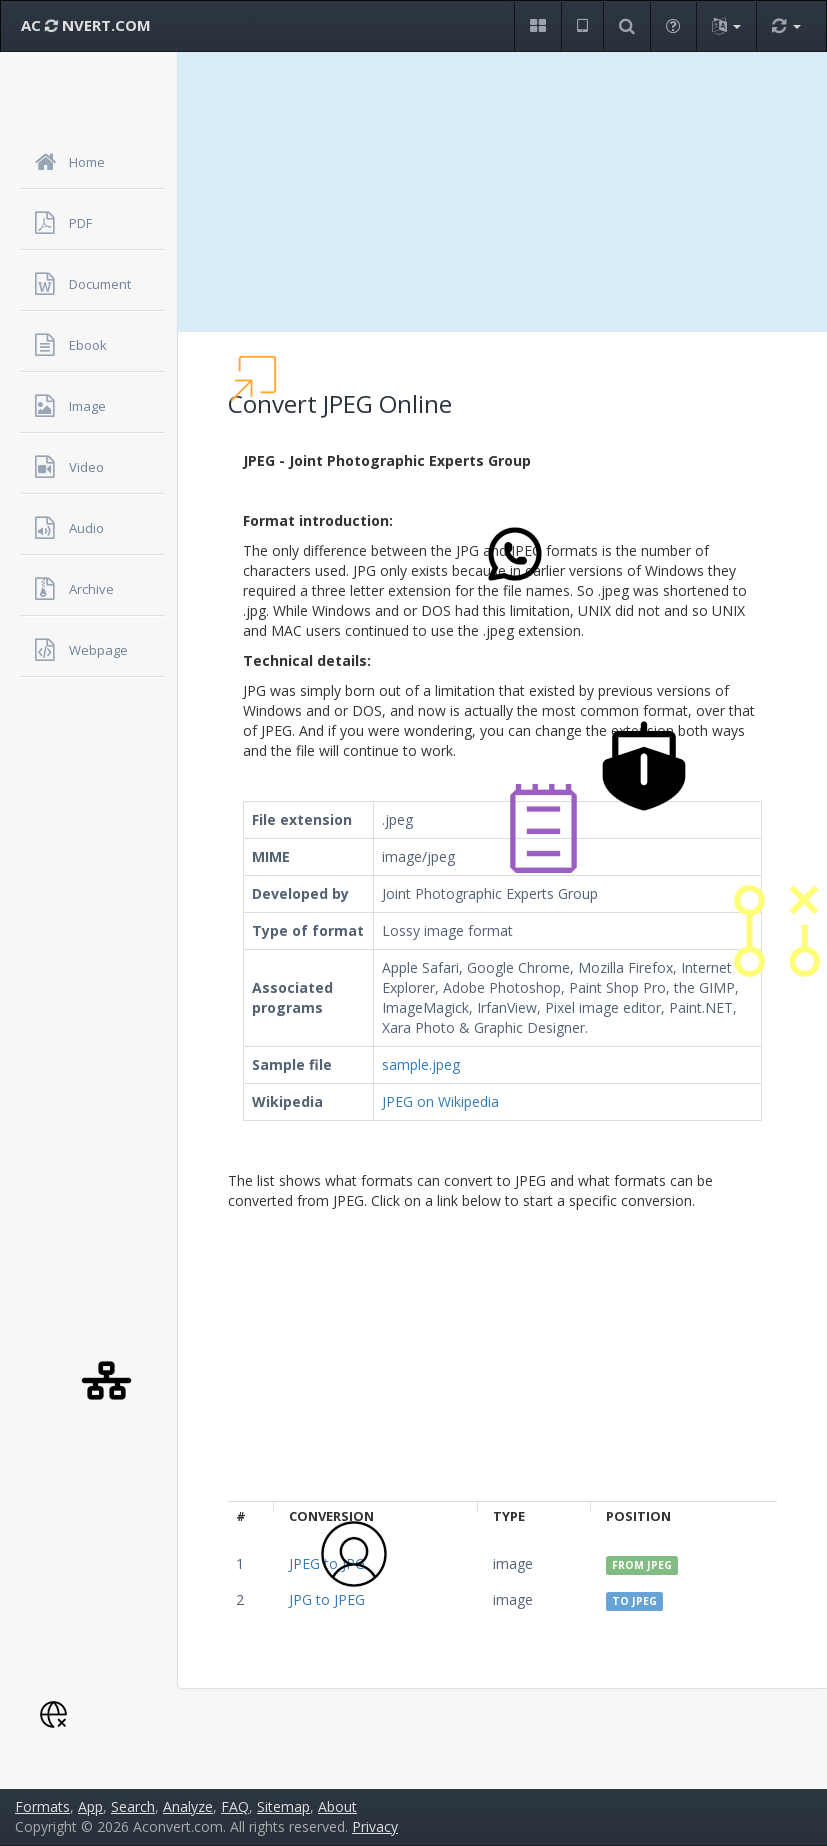 The width and height of the screenshot is (827, 1846). I want to click on open WhatsApp messaging app, so click(515, 554).